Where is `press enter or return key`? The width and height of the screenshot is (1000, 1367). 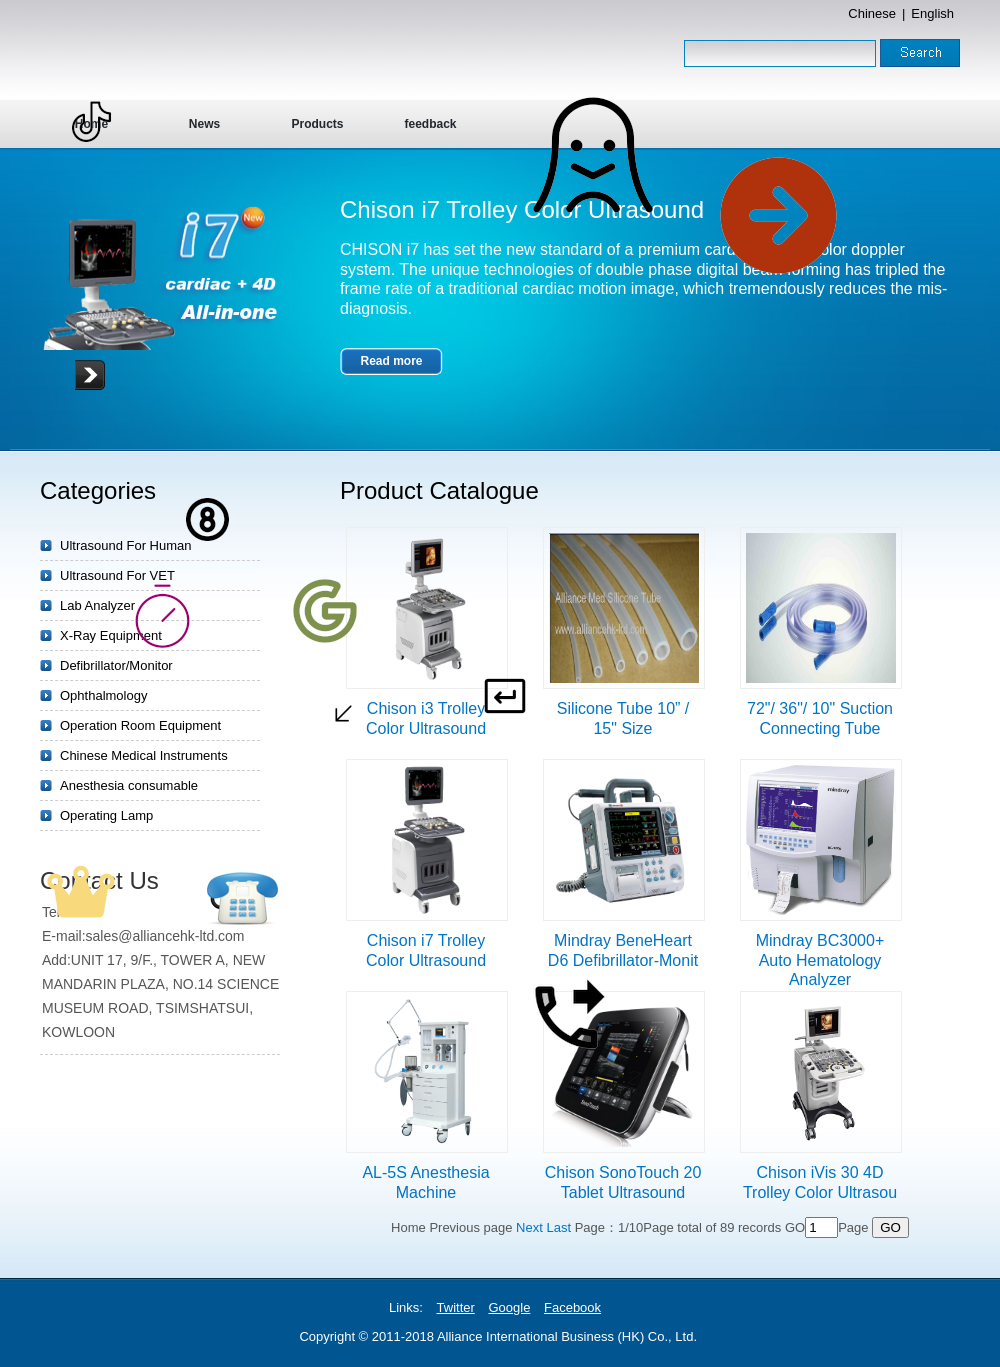
press enter or return key is located at coordinates (505, 696).